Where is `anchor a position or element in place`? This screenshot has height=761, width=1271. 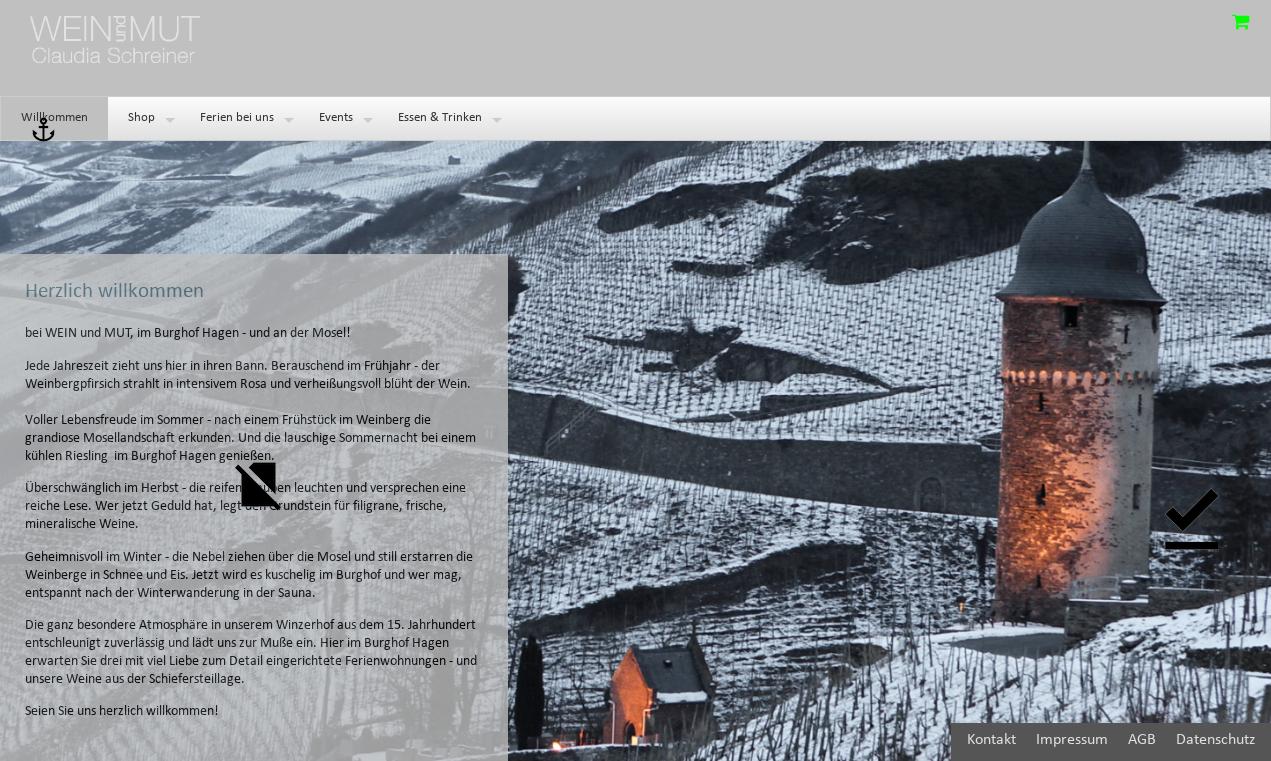 anchor a position or element in place is located at coordinates (43, 129).